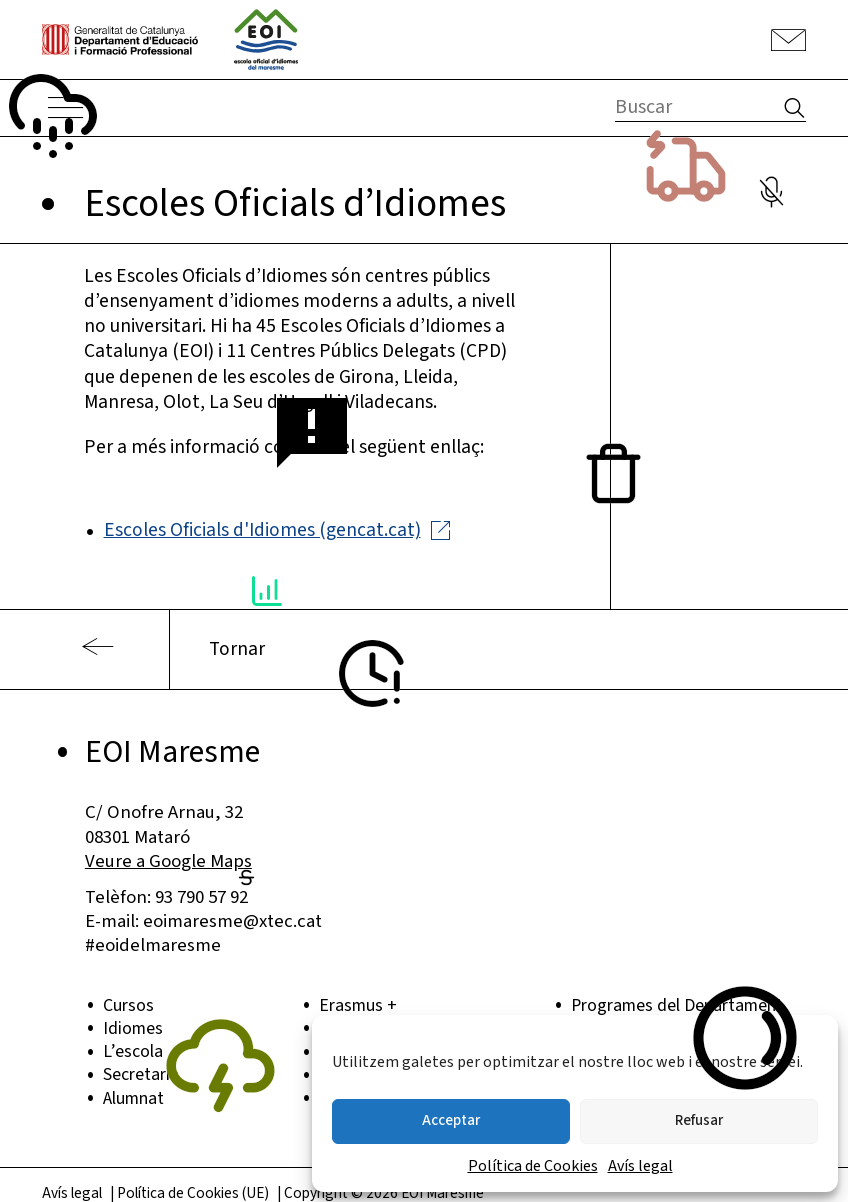  Describe the element at coordinates (267, 591) in the screenshot. I see `view analytics or statistics` at that location.